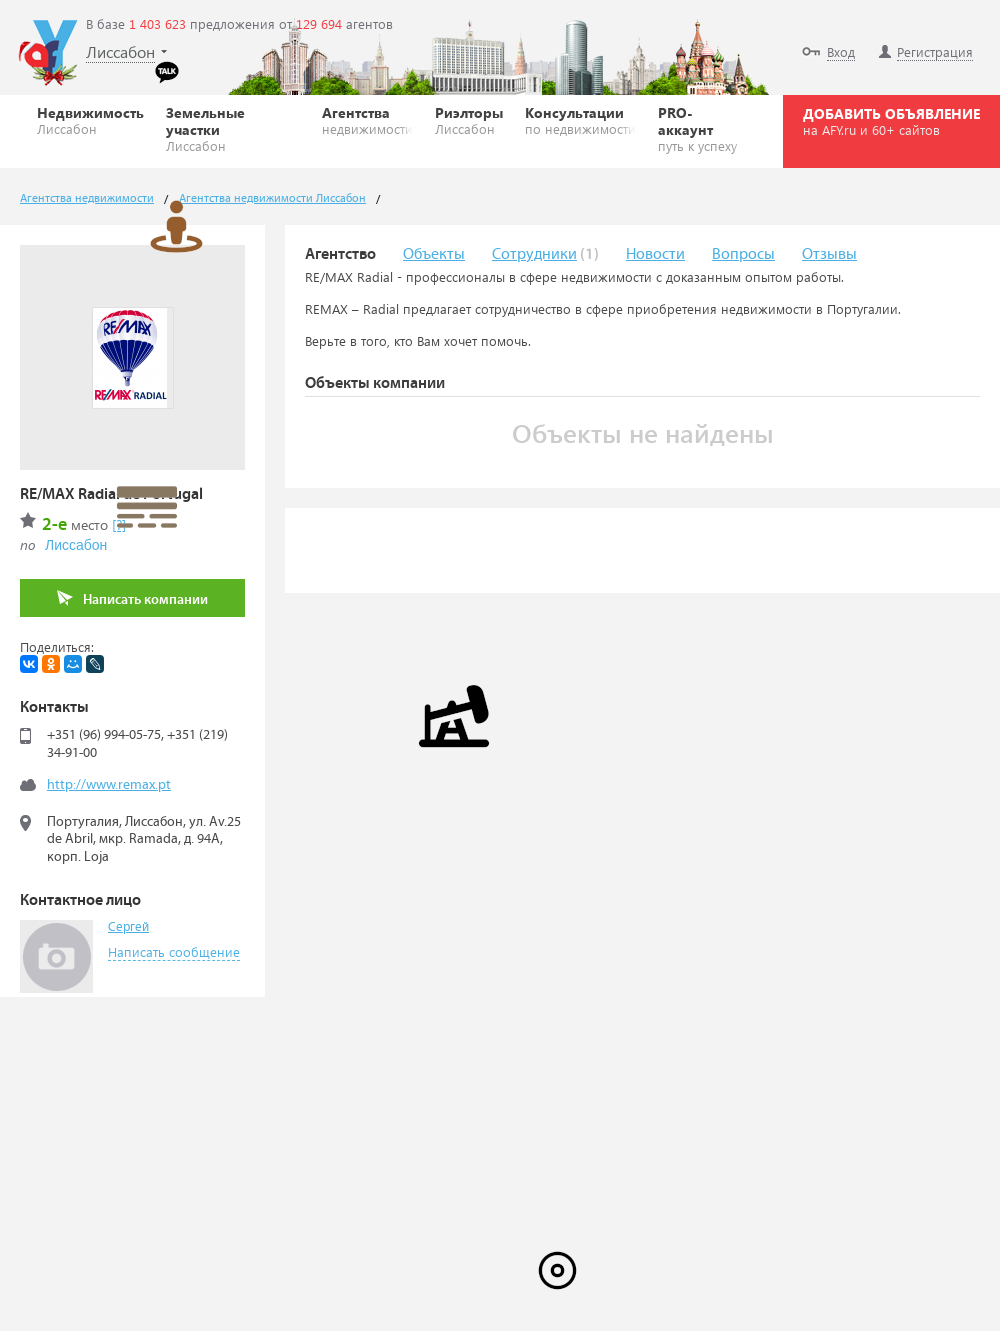  Describe the element at coordinates (176, 226) in the screenshot. I see `access street view mode` at that location.